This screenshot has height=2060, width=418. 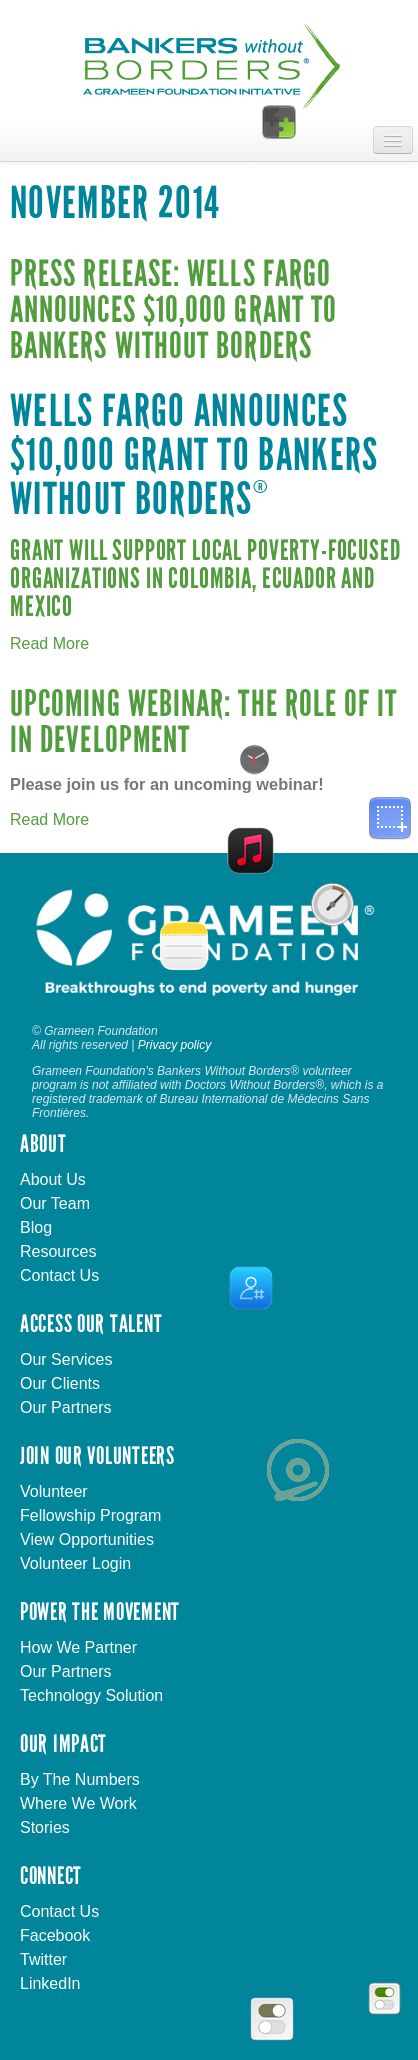 What do you see at coordinates (279, 122) in the screenshot?
I see `open gnome extensions manager` at bounding box center [279, 122].